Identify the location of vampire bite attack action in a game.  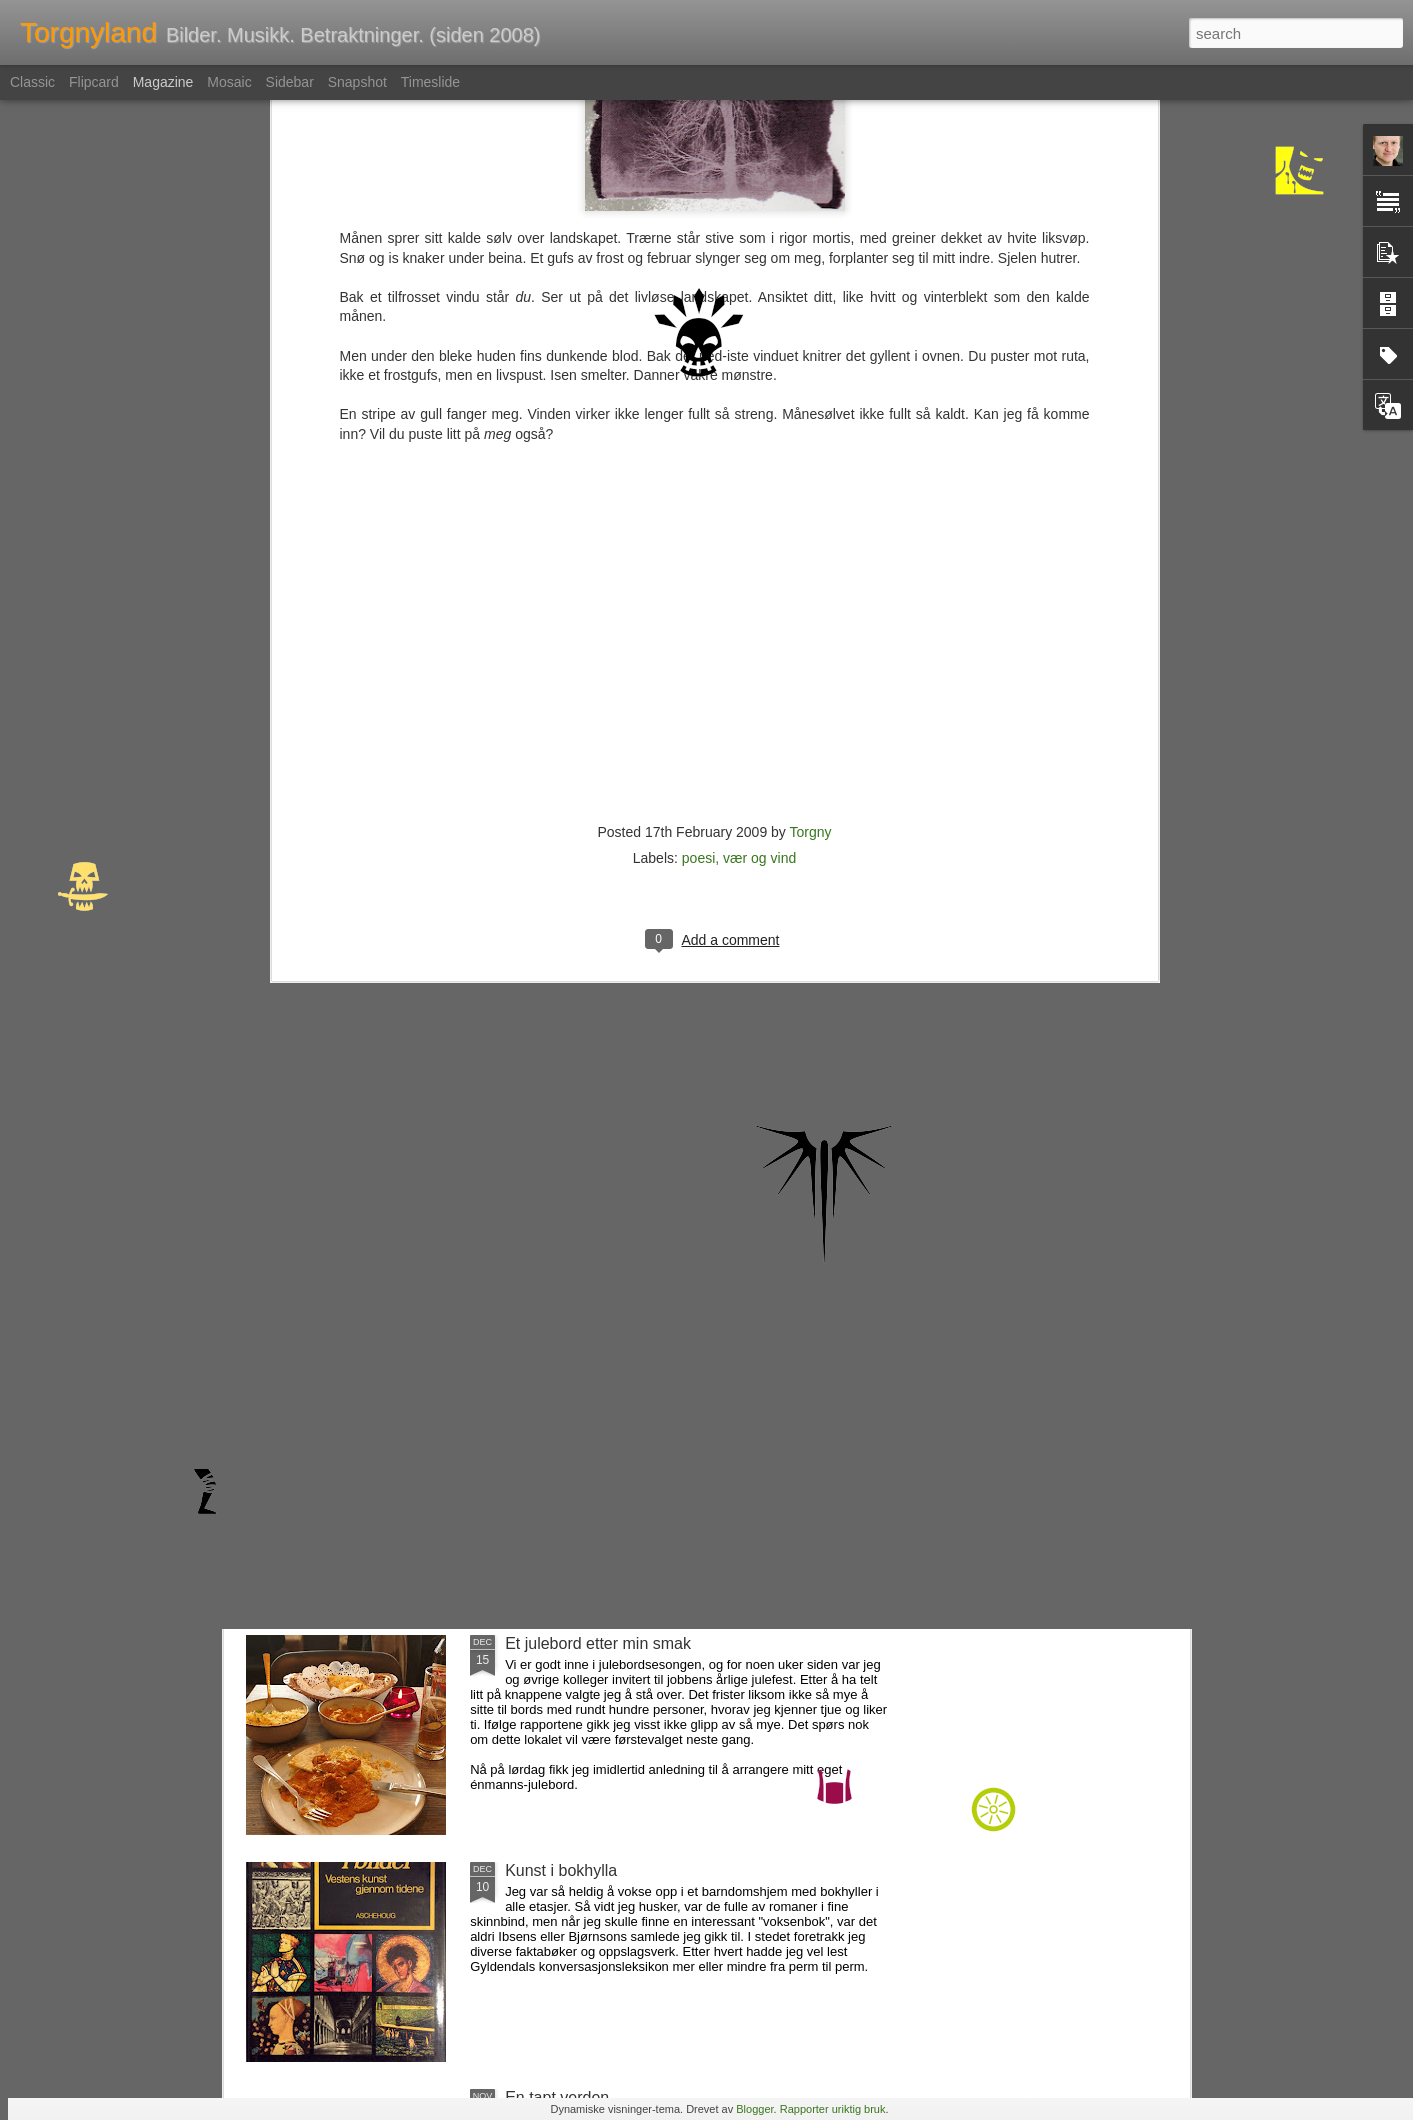
(1299, 170).